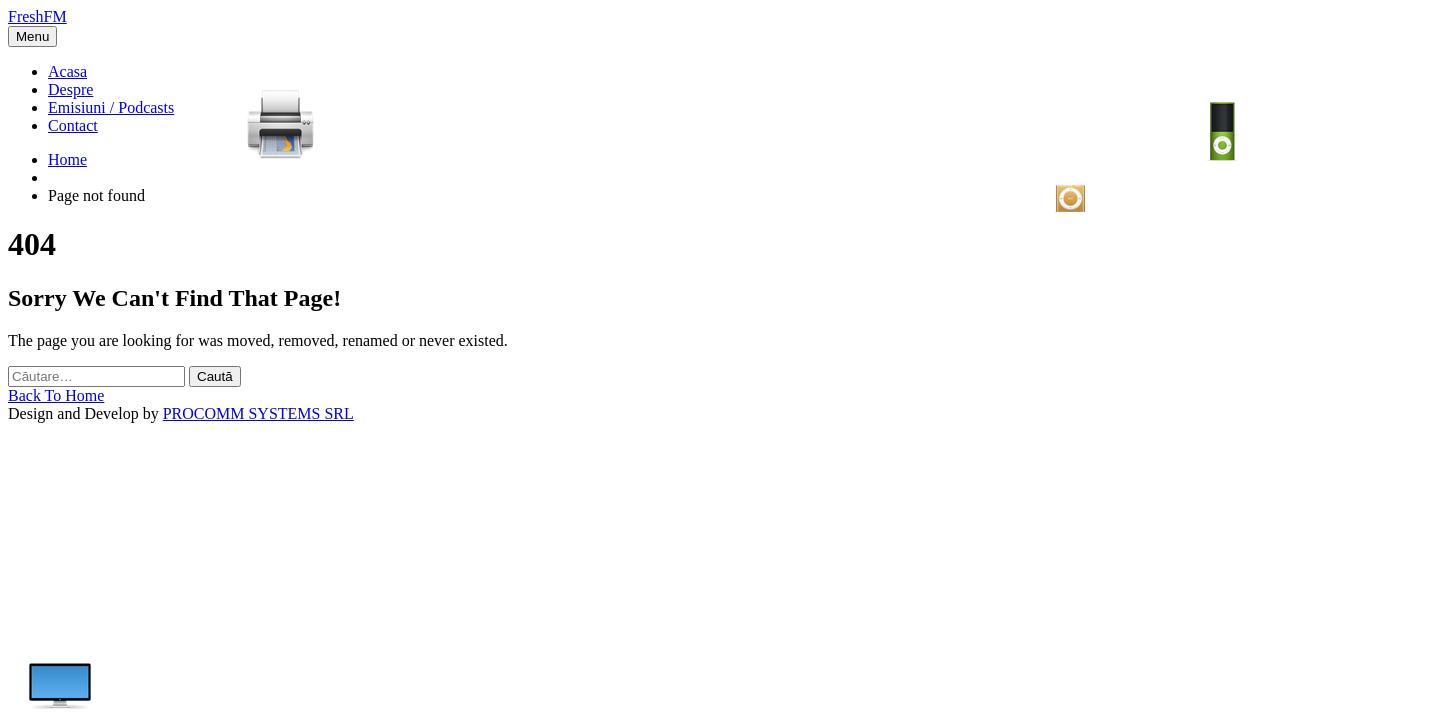 The width and height of the screenshot is (1440, 720). What do you see at coordinates (60, 679) in the screenshot?
I see `connect to an external display` at bounding box center [60, 679].